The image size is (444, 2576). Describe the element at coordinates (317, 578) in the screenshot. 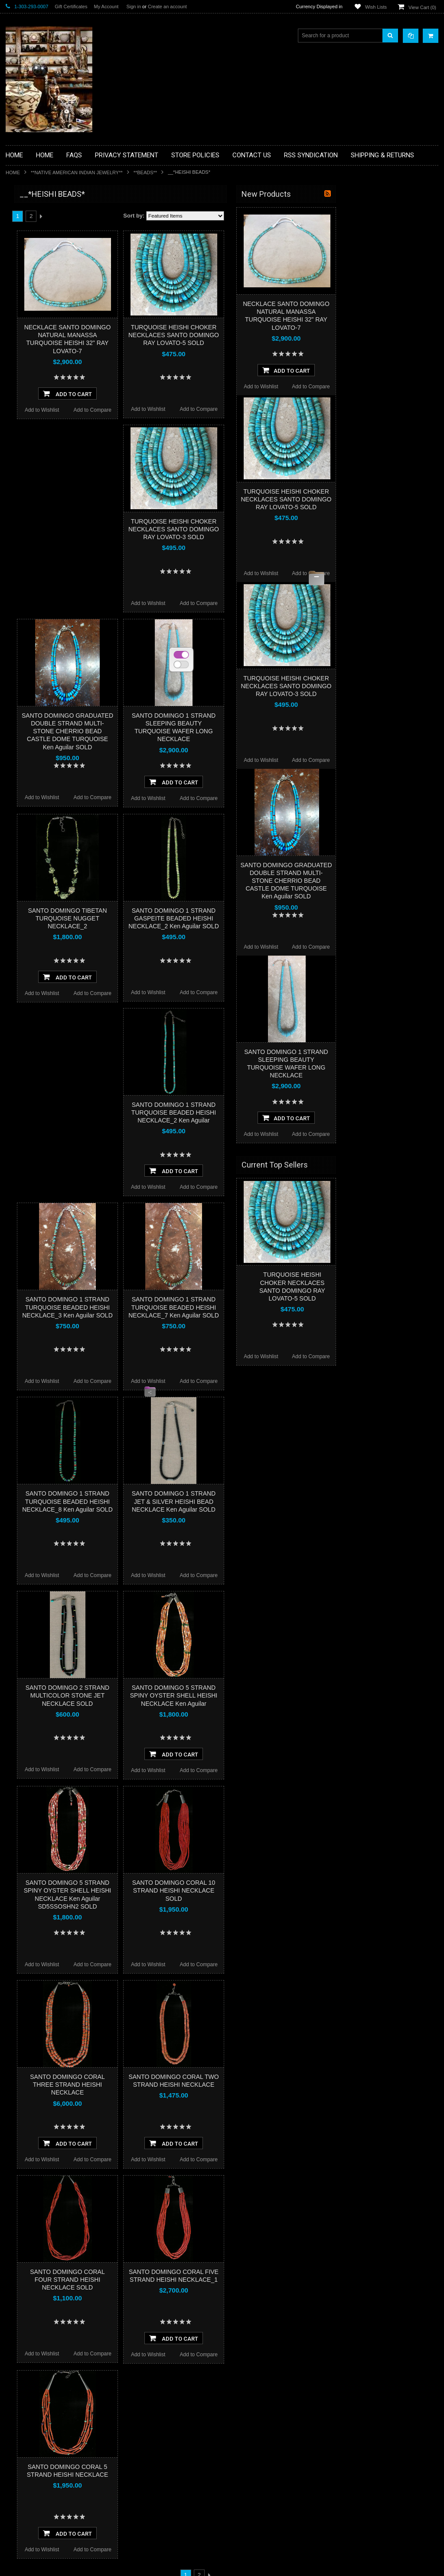

I see `open the file manager application` at that location.